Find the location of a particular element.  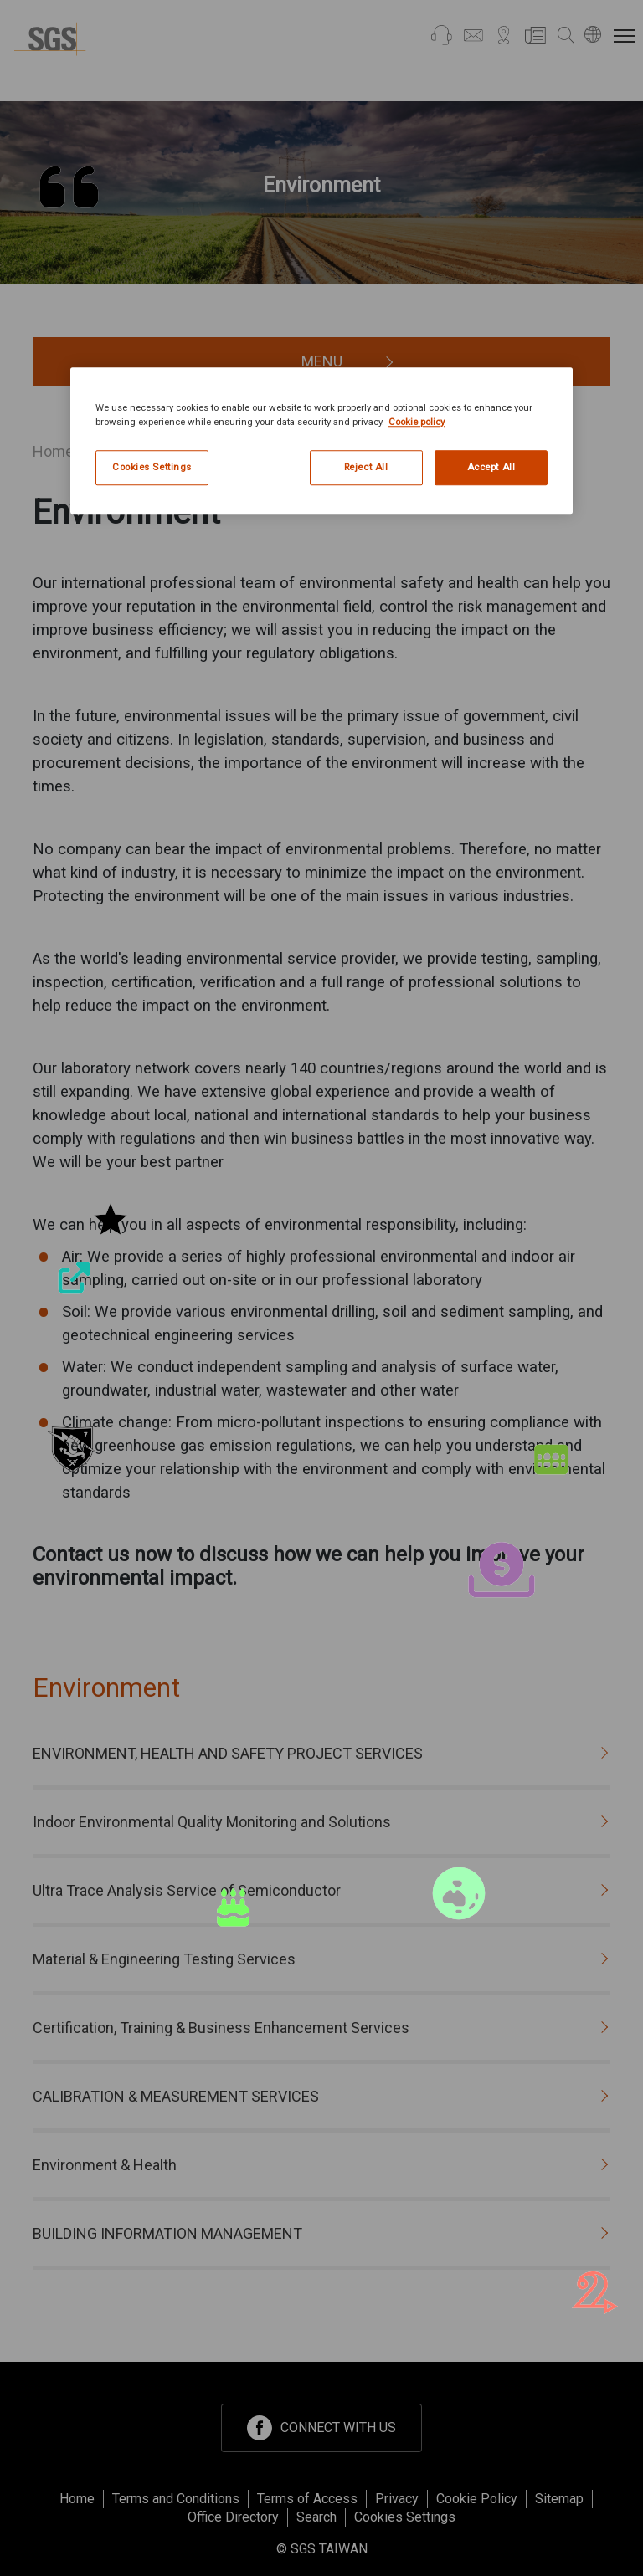

mark item as favorite is located at coordinates (111, 1220).